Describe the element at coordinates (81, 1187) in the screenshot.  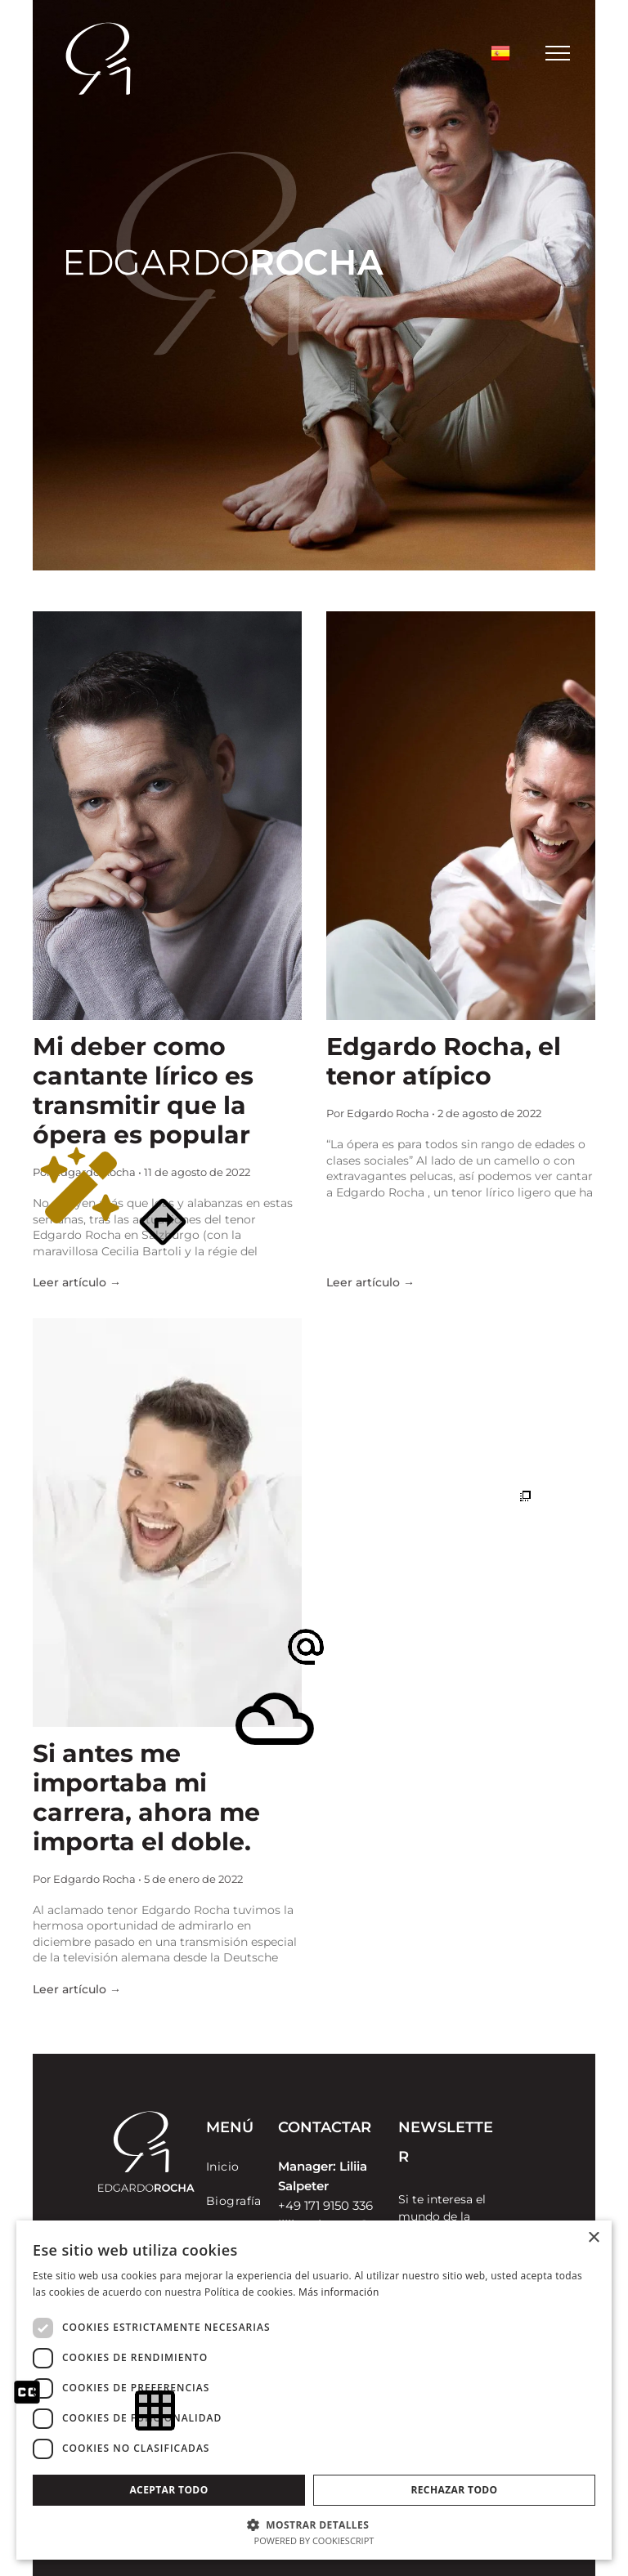
I see `apply automatic enhancements or effects` at that location.